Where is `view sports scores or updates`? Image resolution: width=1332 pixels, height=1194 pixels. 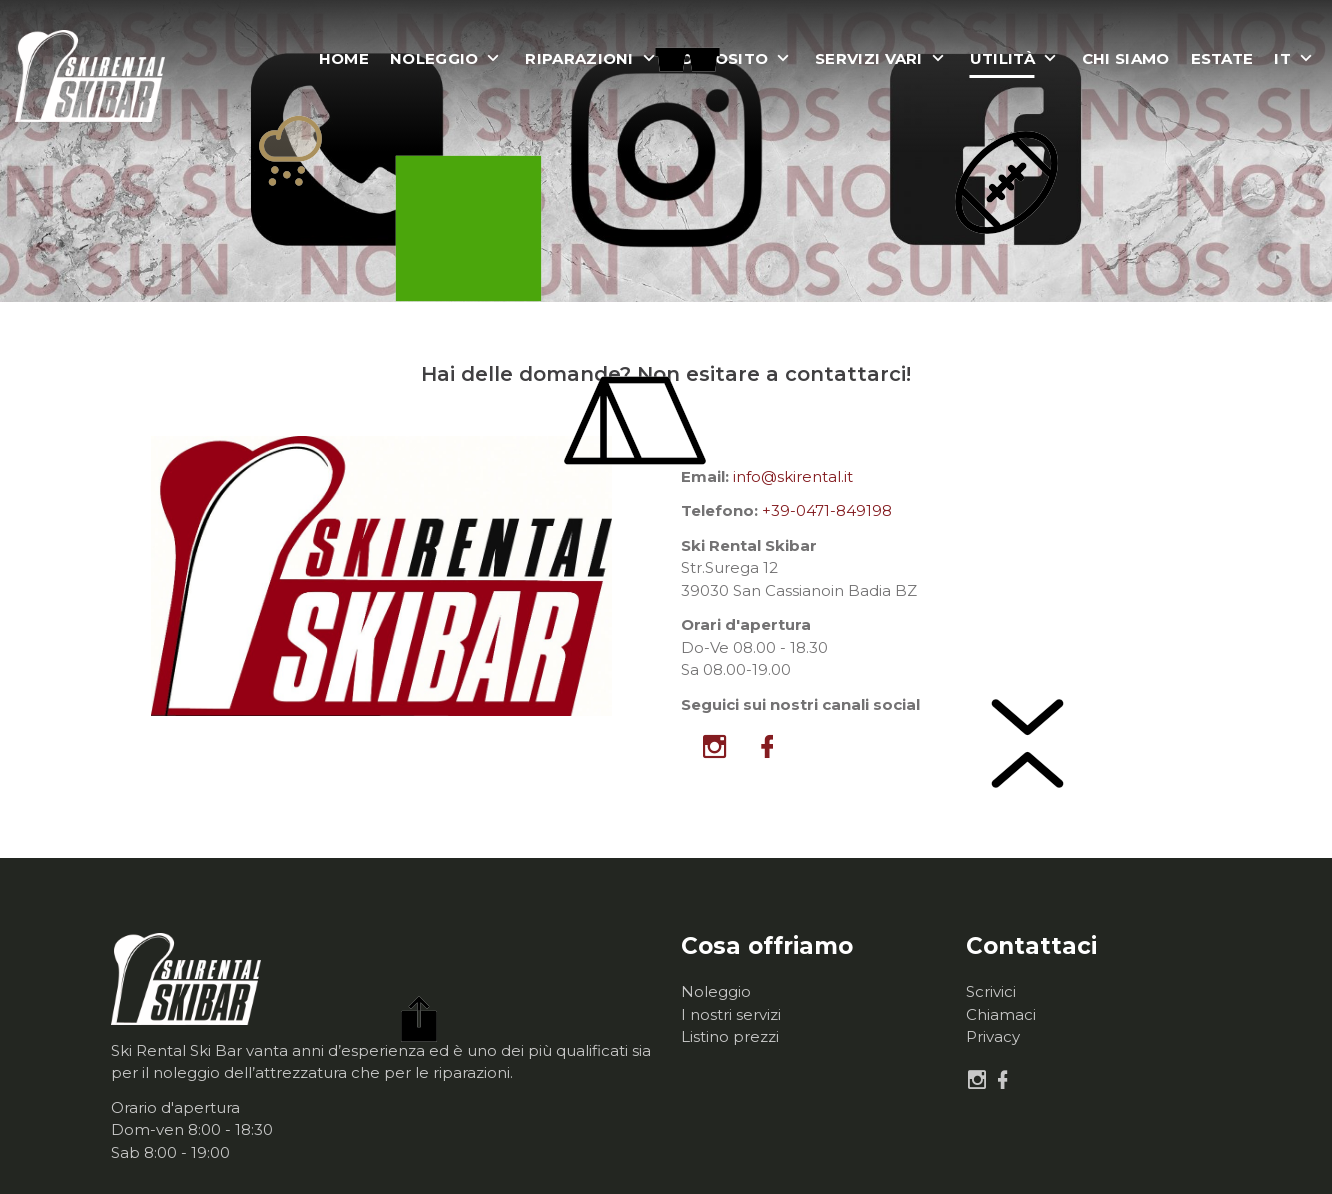 view sports scores or updates is located at coordinates (1006, 182).